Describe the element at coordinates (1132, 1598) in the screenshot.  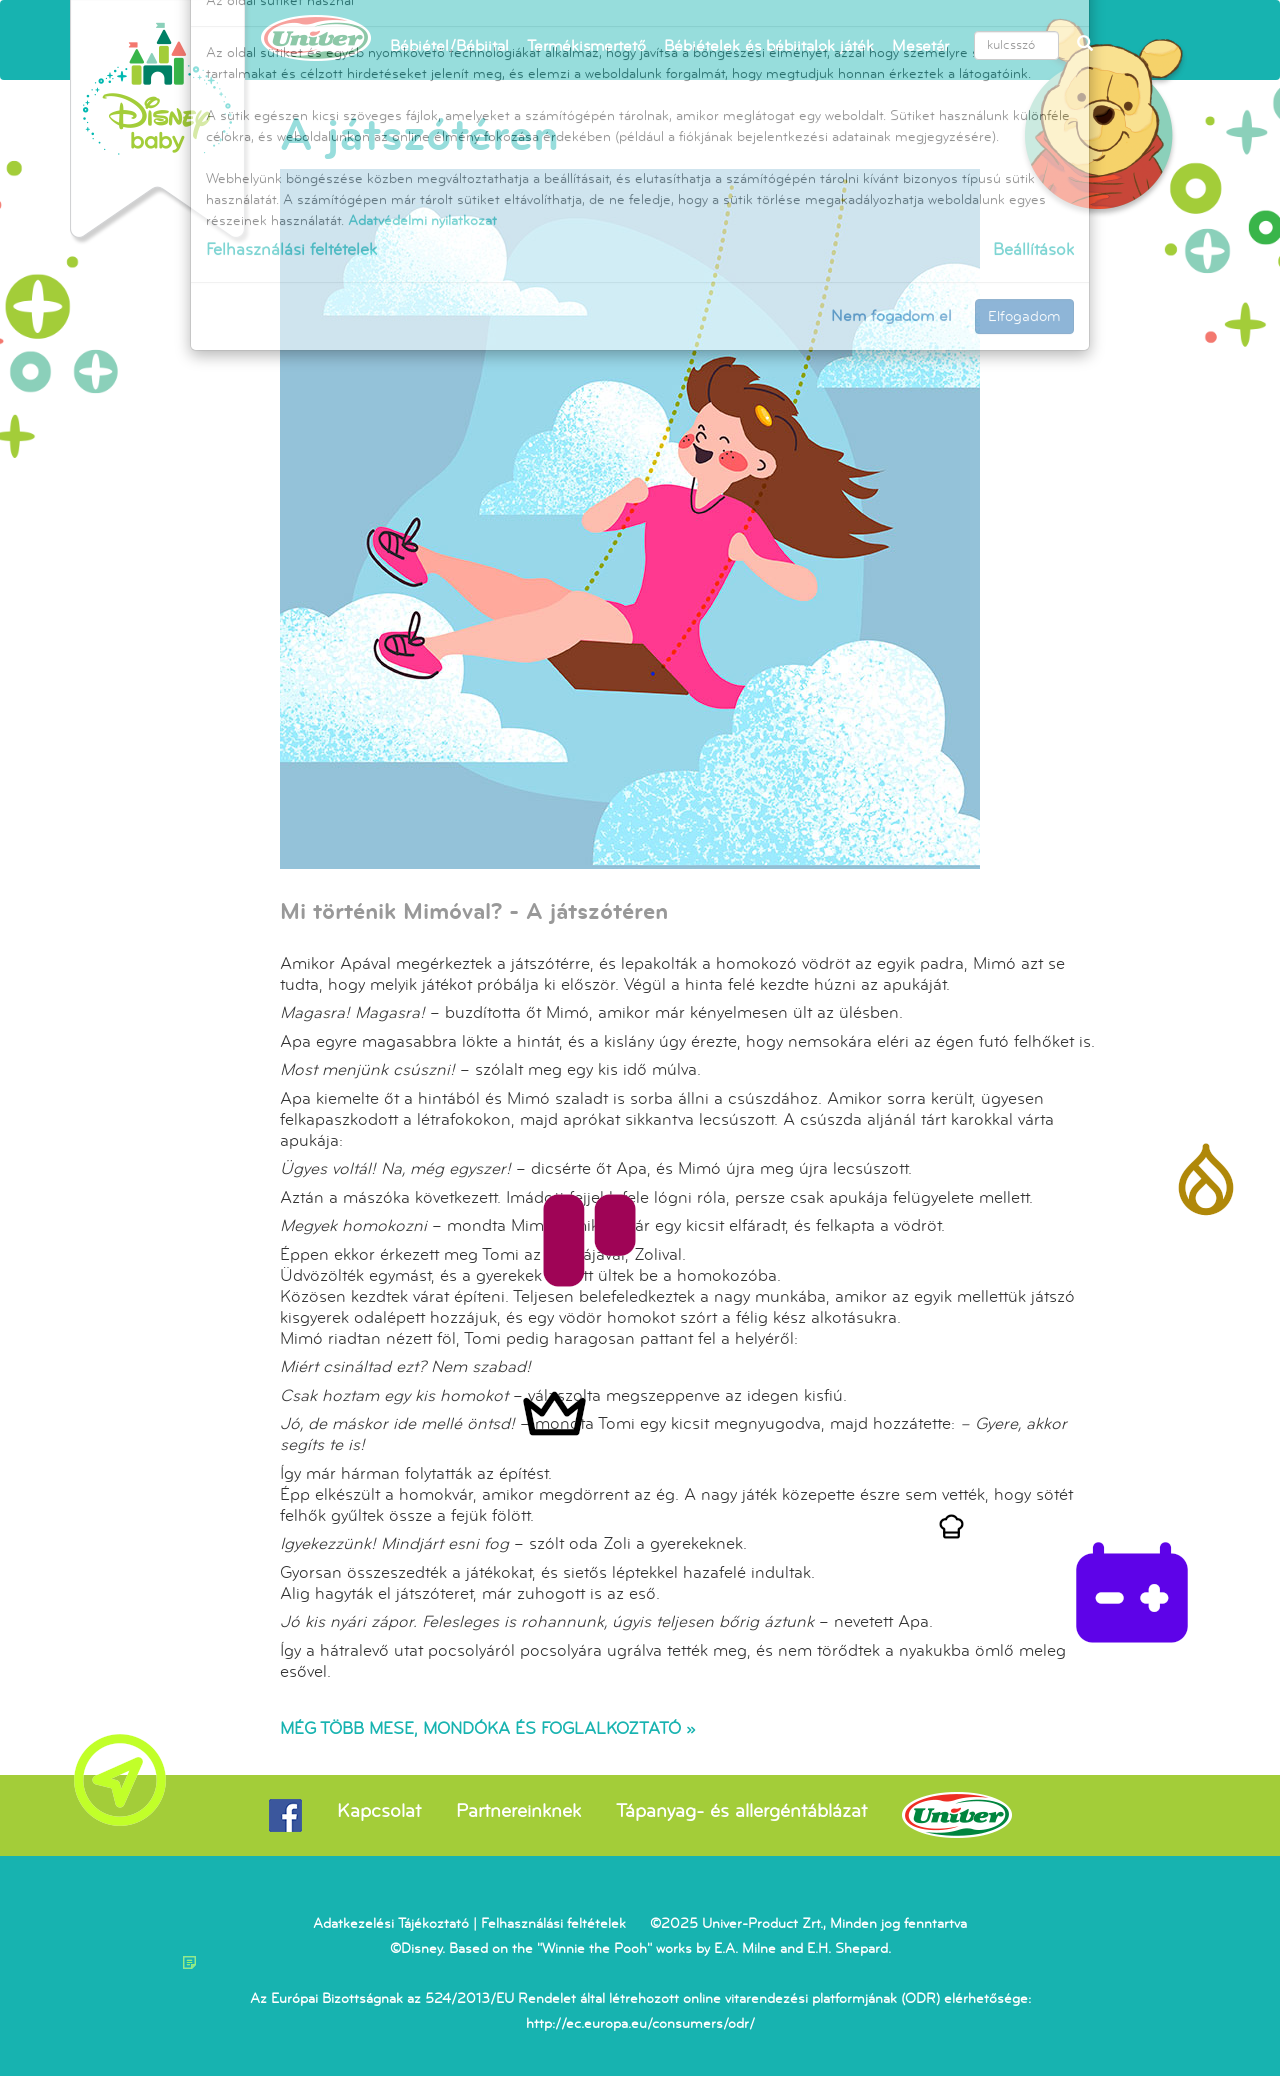
I see `indicates vehicle battery status` at that location.